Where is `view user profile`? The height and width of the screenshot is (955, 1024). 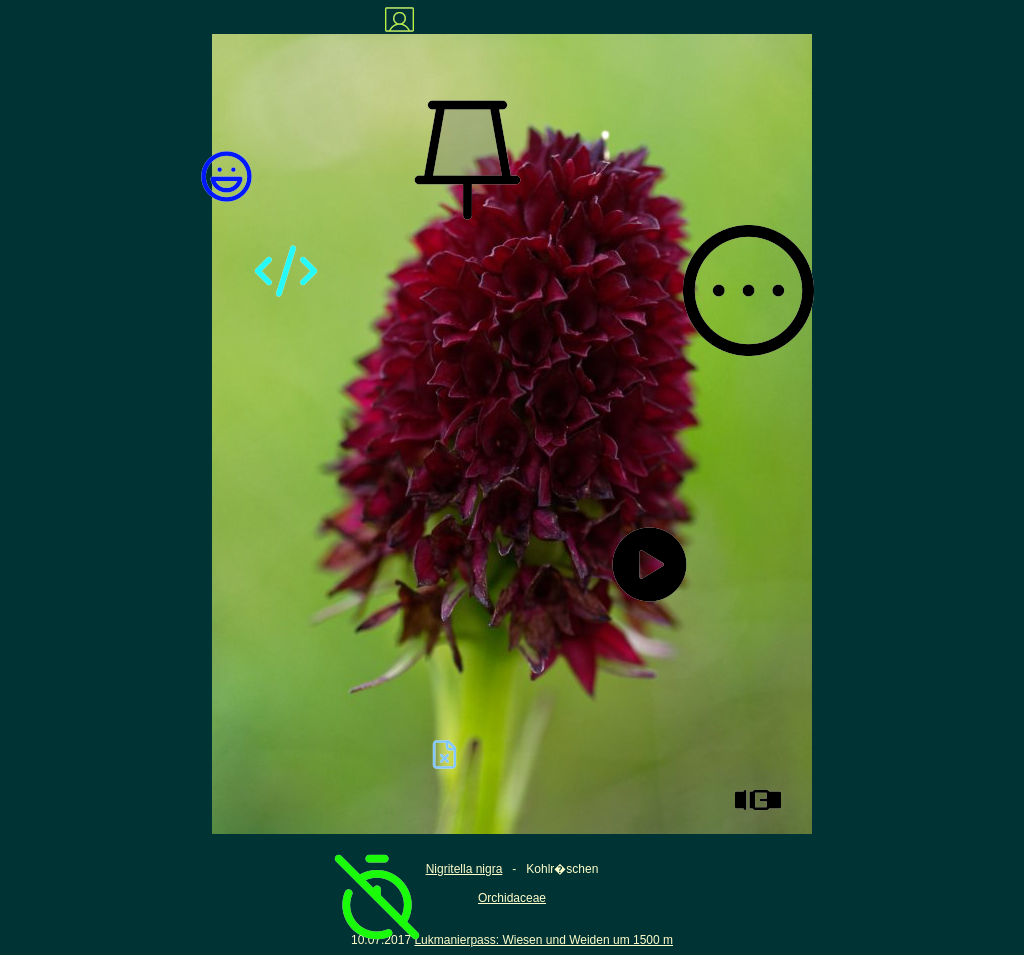
view user profile is located at coordinates (399, 19).